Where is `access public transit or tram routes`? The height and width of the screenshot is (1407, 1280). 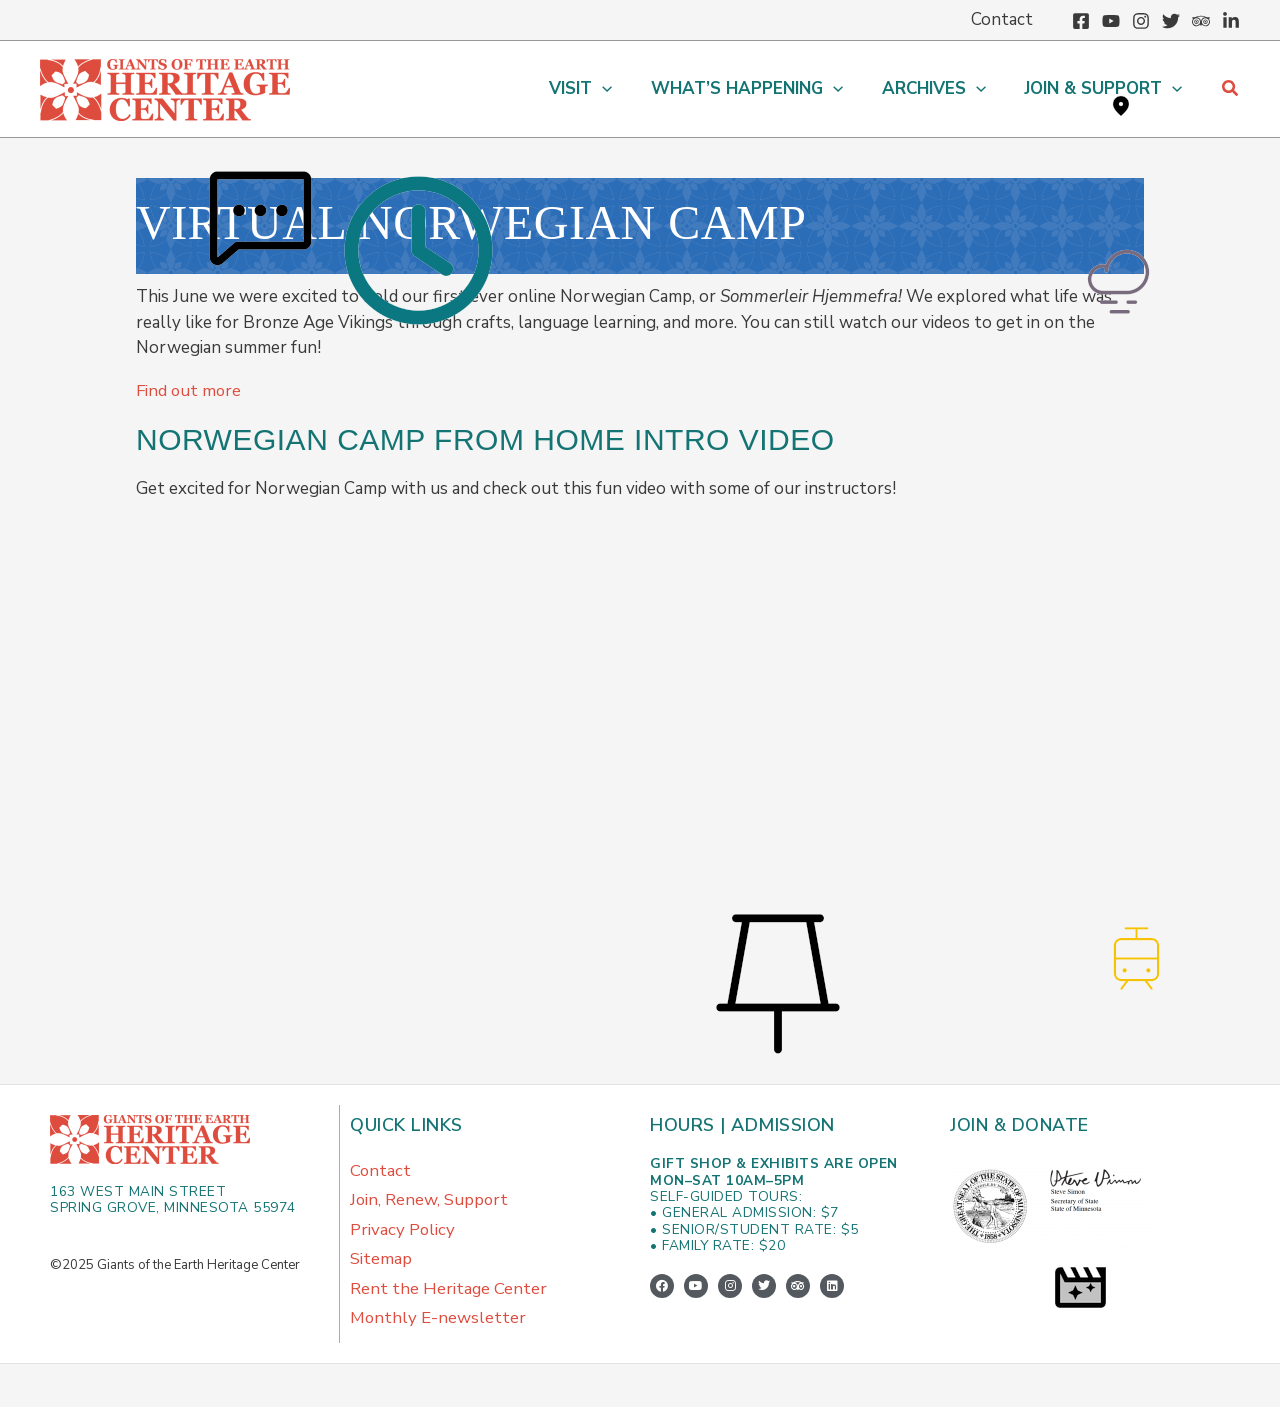
access public transit or tram routes is located at coordinates (1136, 958).